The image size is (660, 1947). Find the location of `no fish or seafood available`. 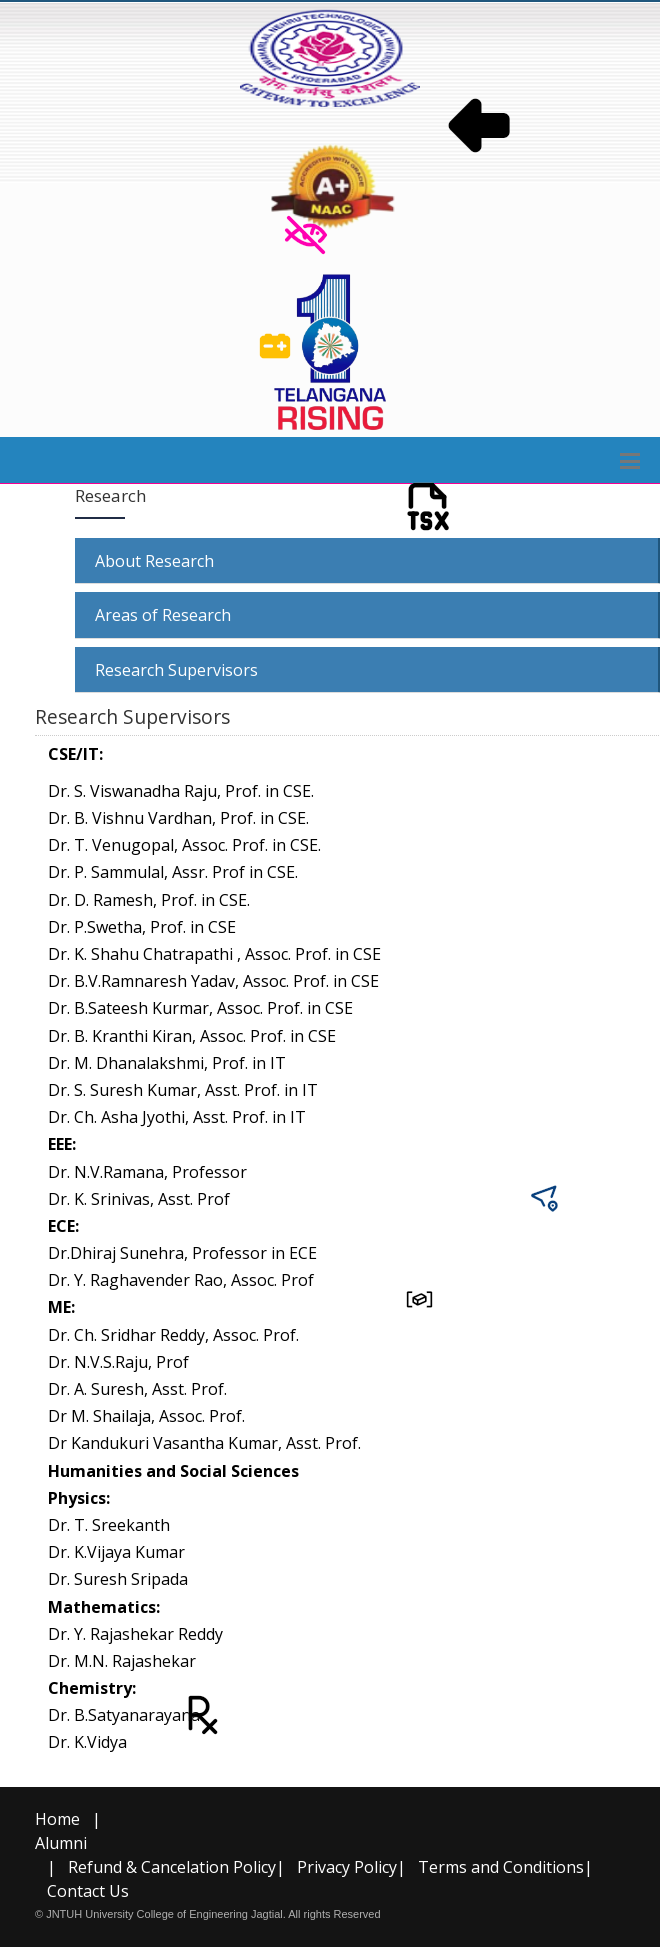

no fish or seafood available is located at coordinates (306, 235).